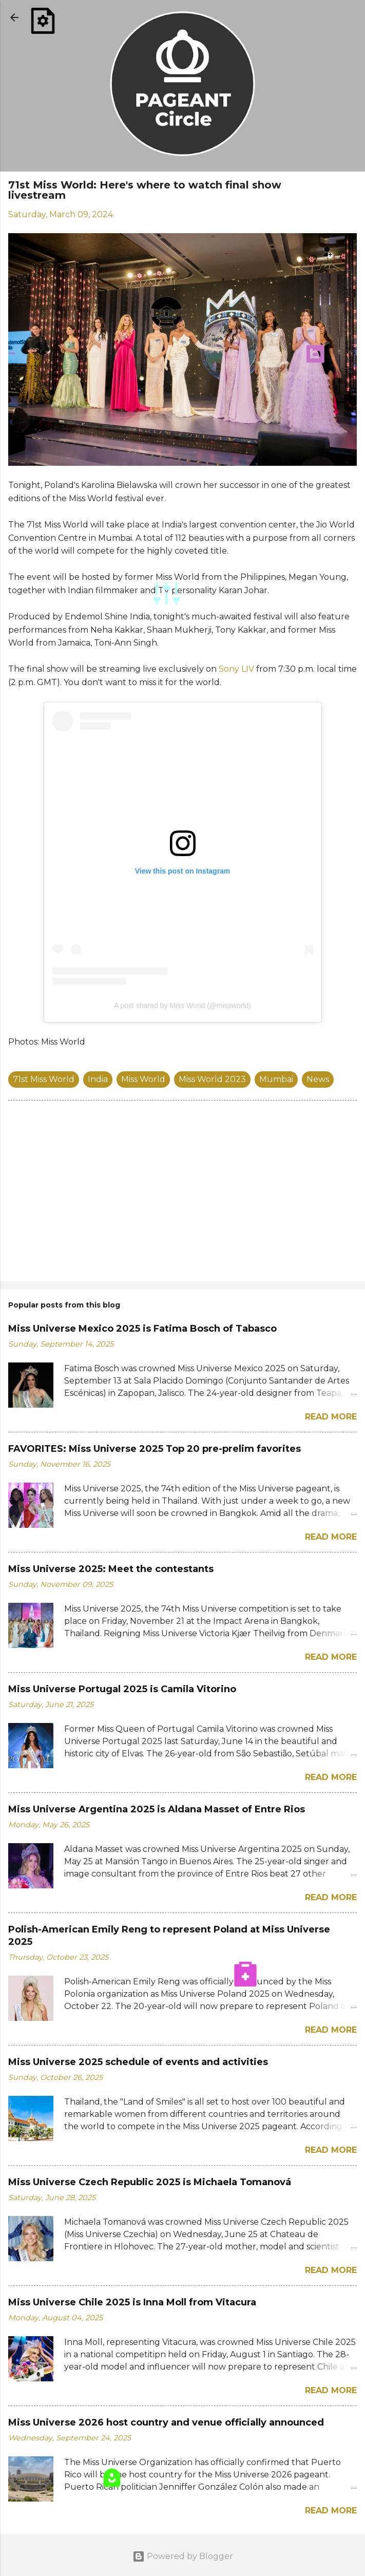  What do you see at coordinates (315, 354) in the screenshot?
I see `bimobject logo` at bounding box center [315, 354].